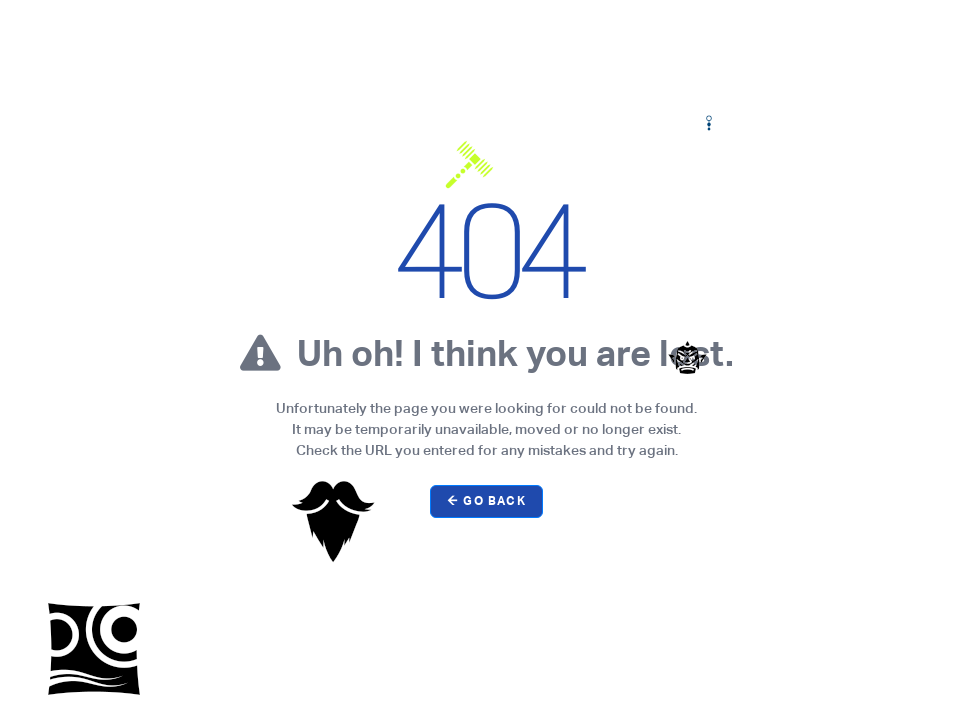  What do you see at coordinates (94, 649) in the screenshot?
I see `decorative game UI element or background pattern` at bounding box center [94, 649].